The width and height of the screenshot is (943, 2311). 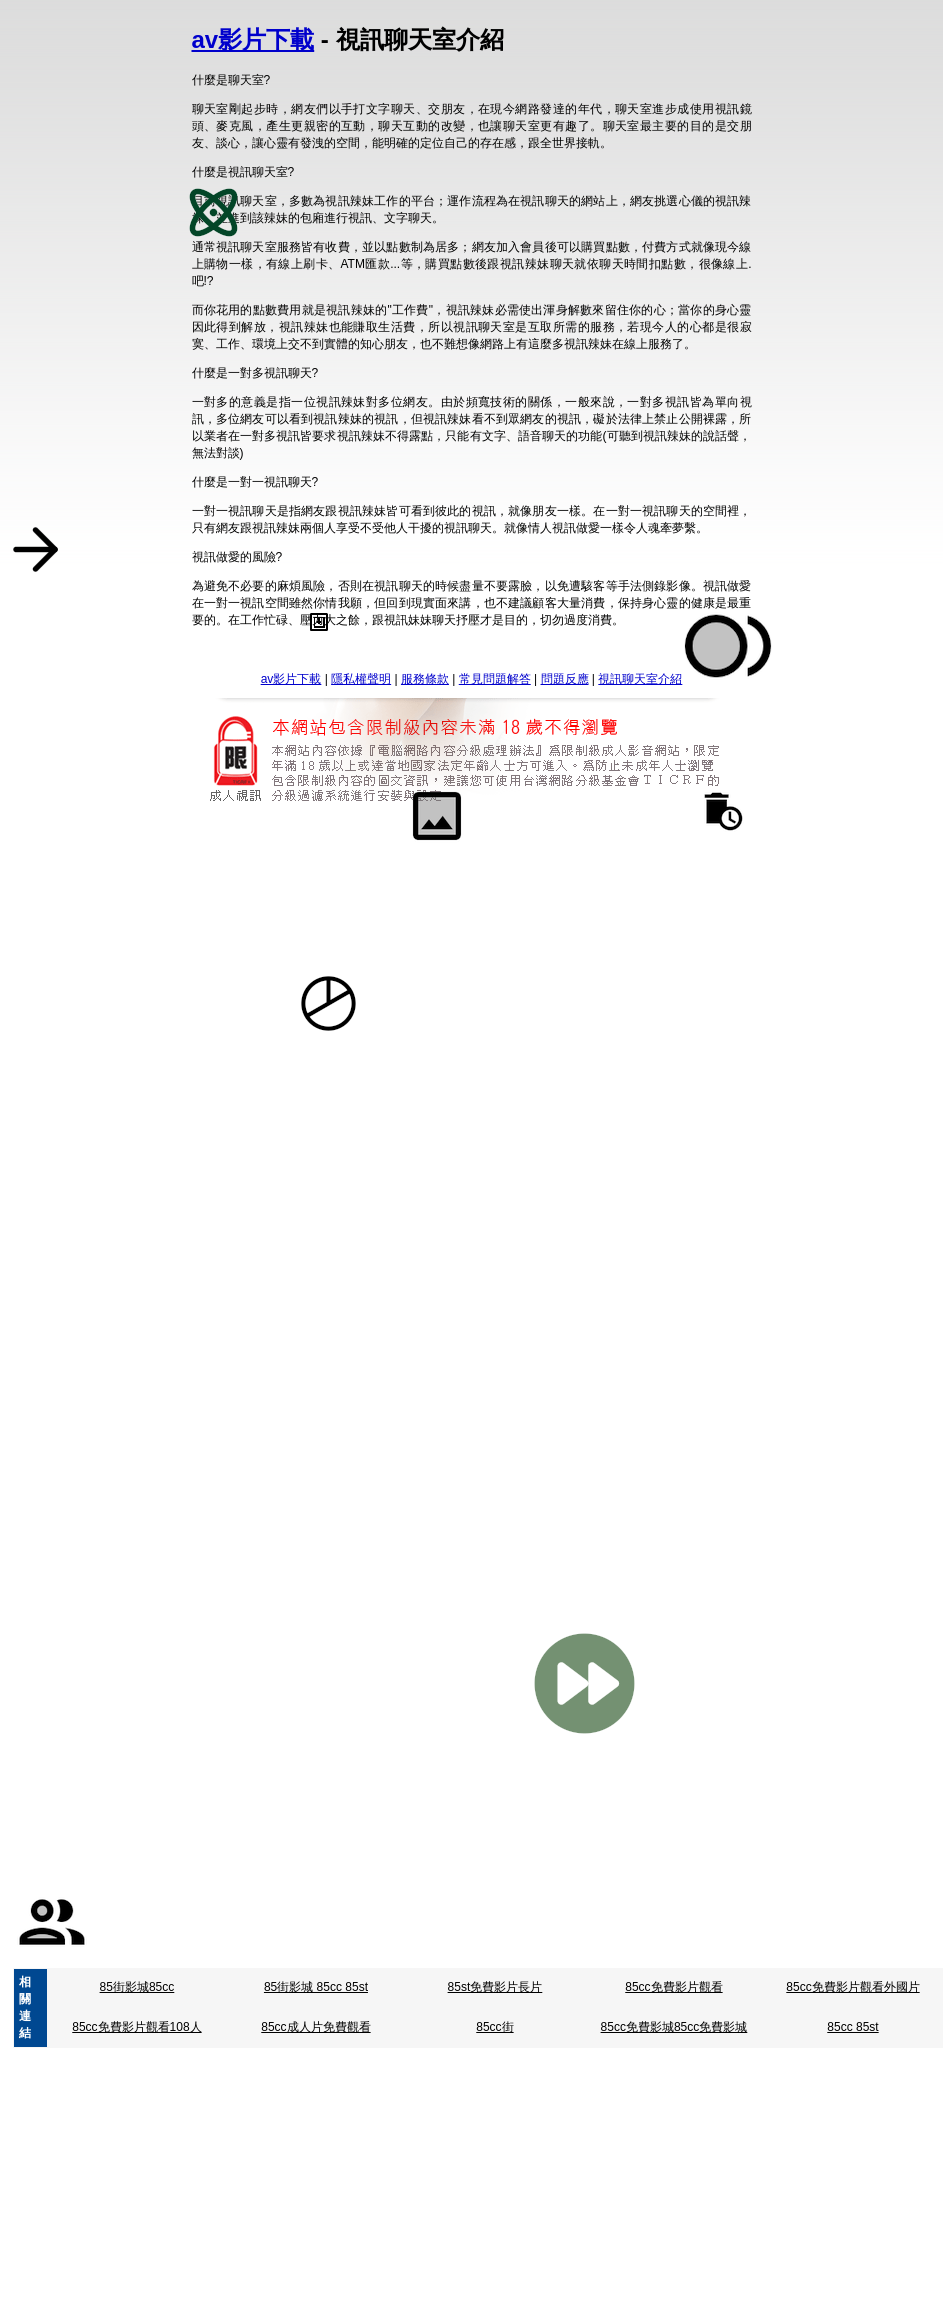 I want to click on view contacts or people list, so click(x=52, y=1922).